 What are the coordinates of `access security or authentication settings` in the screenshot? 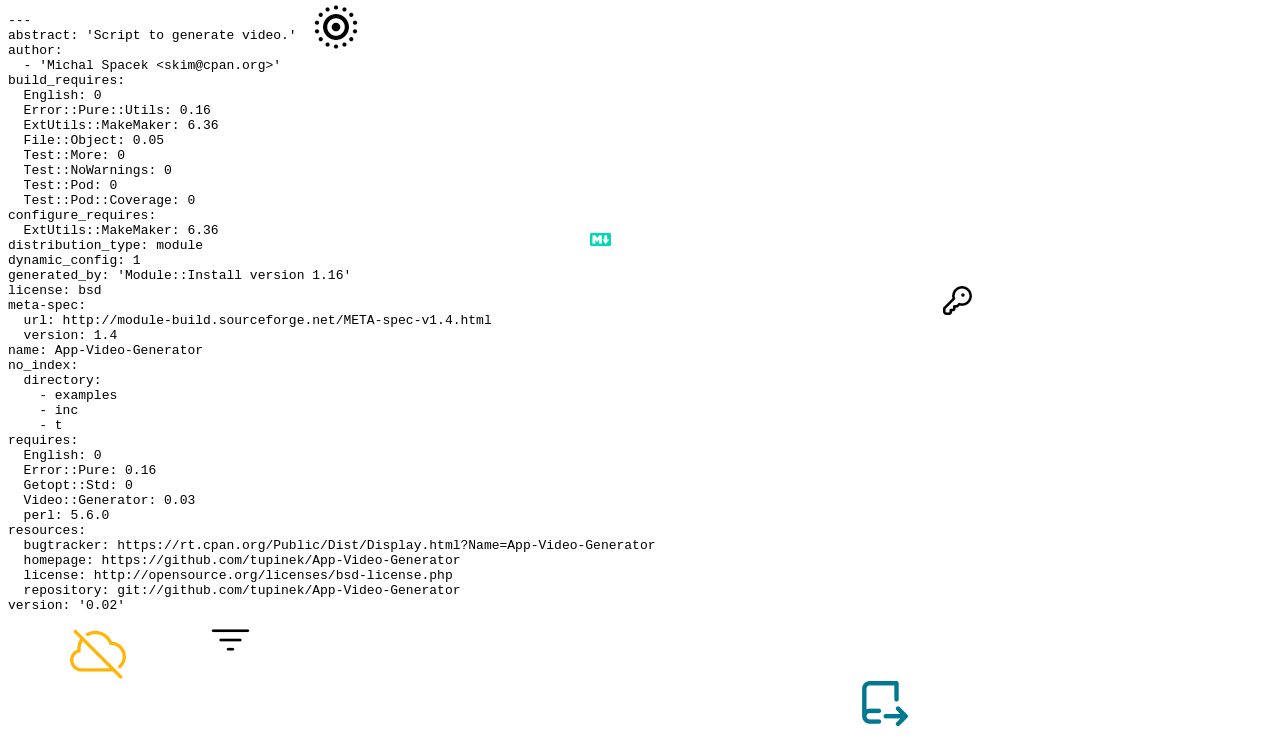 It's located at (957, 300).